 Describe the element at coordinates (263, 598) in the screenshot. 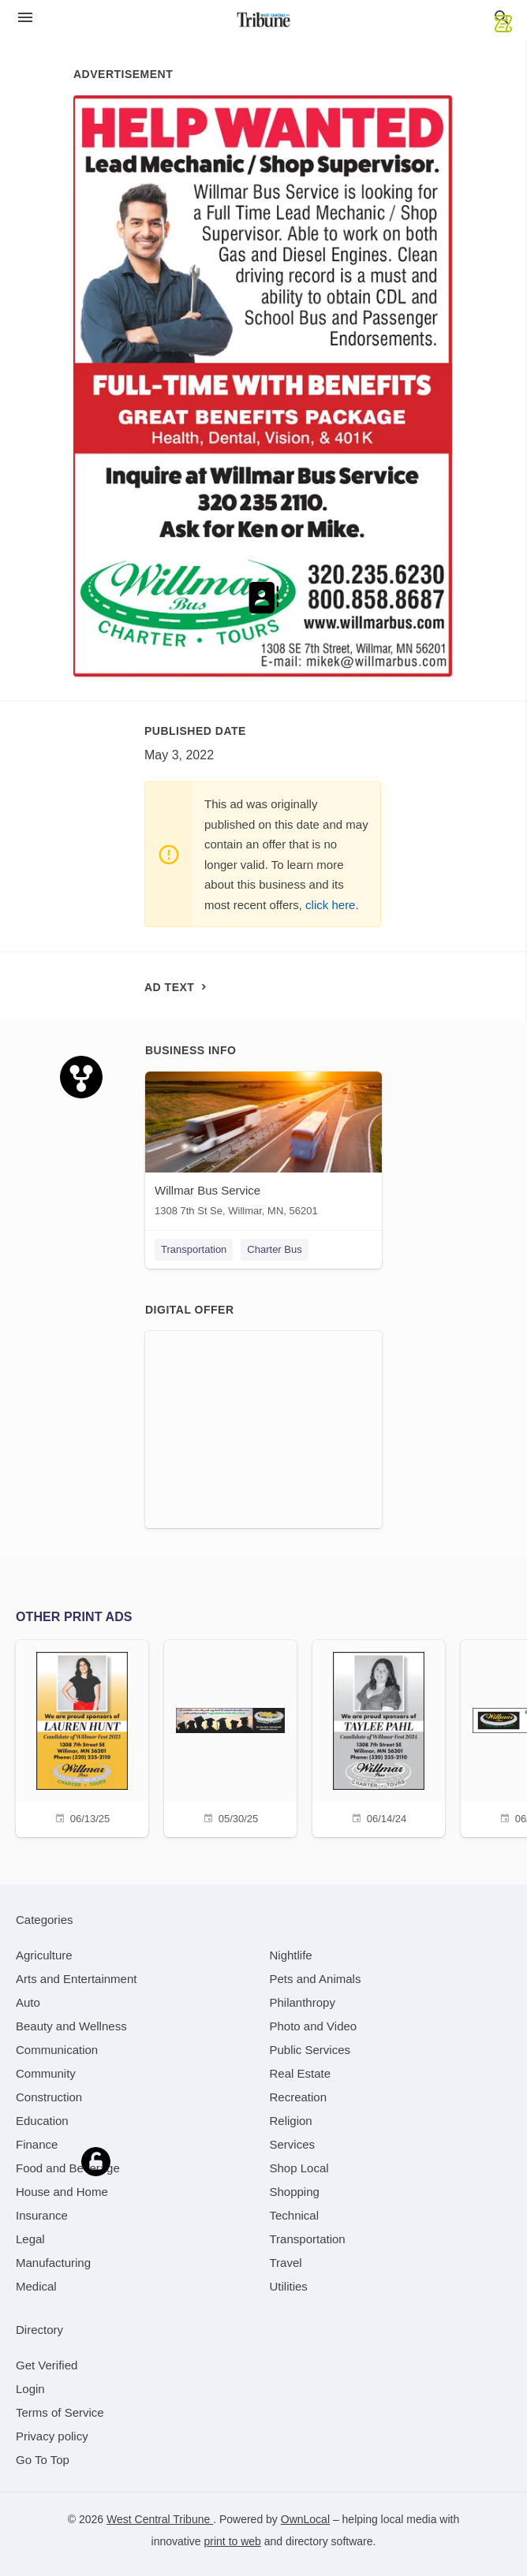

I see `open your contacts list` at that location.